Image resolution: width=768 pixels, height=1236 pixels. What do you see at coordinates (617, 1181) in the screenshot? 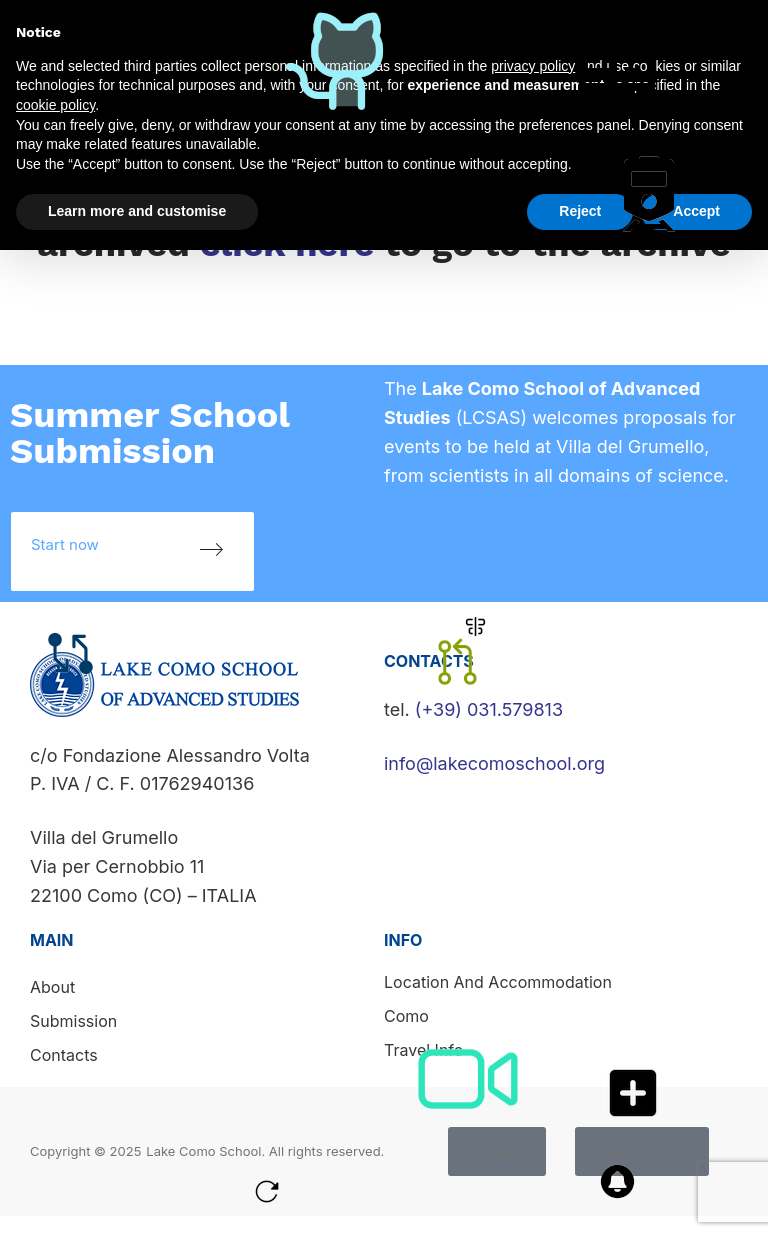
I see `view notifications` at bounding box center [617, 1181].